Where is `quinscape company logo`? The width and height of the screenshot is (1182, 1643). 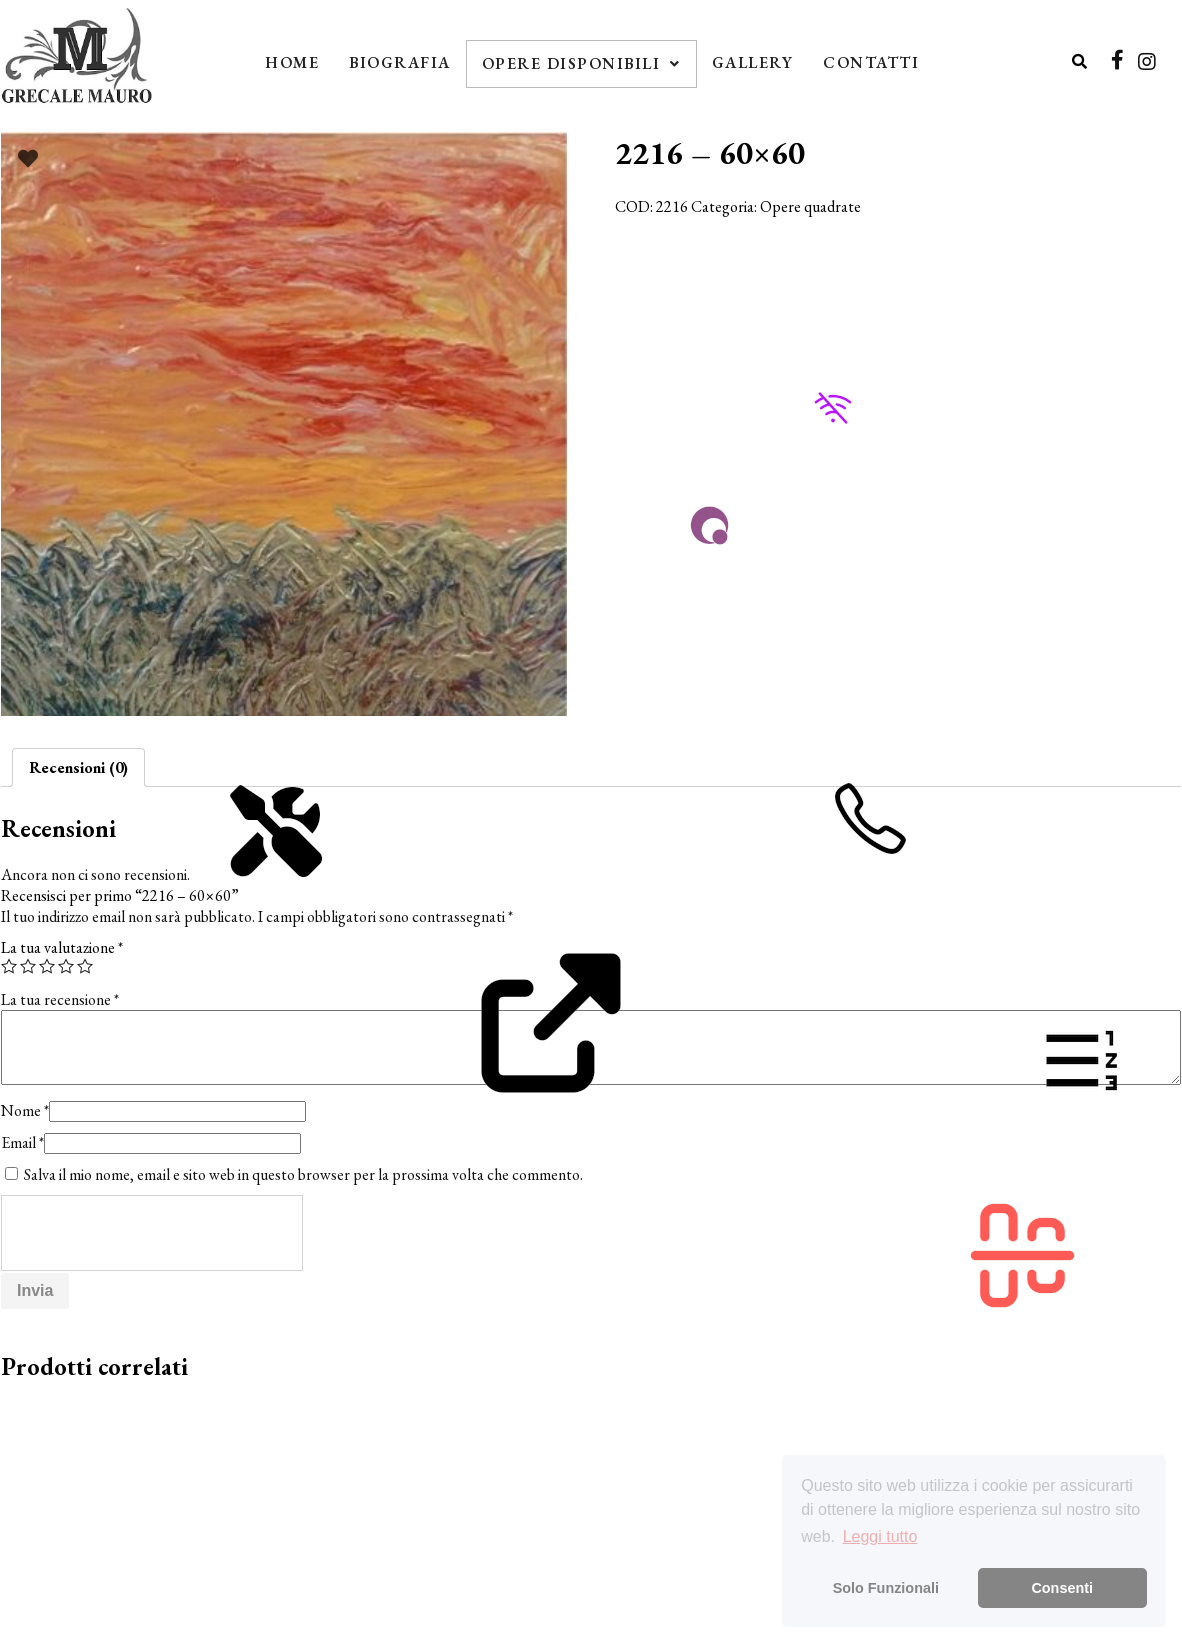
quinscape company logo is located at coordinates (709, 525).